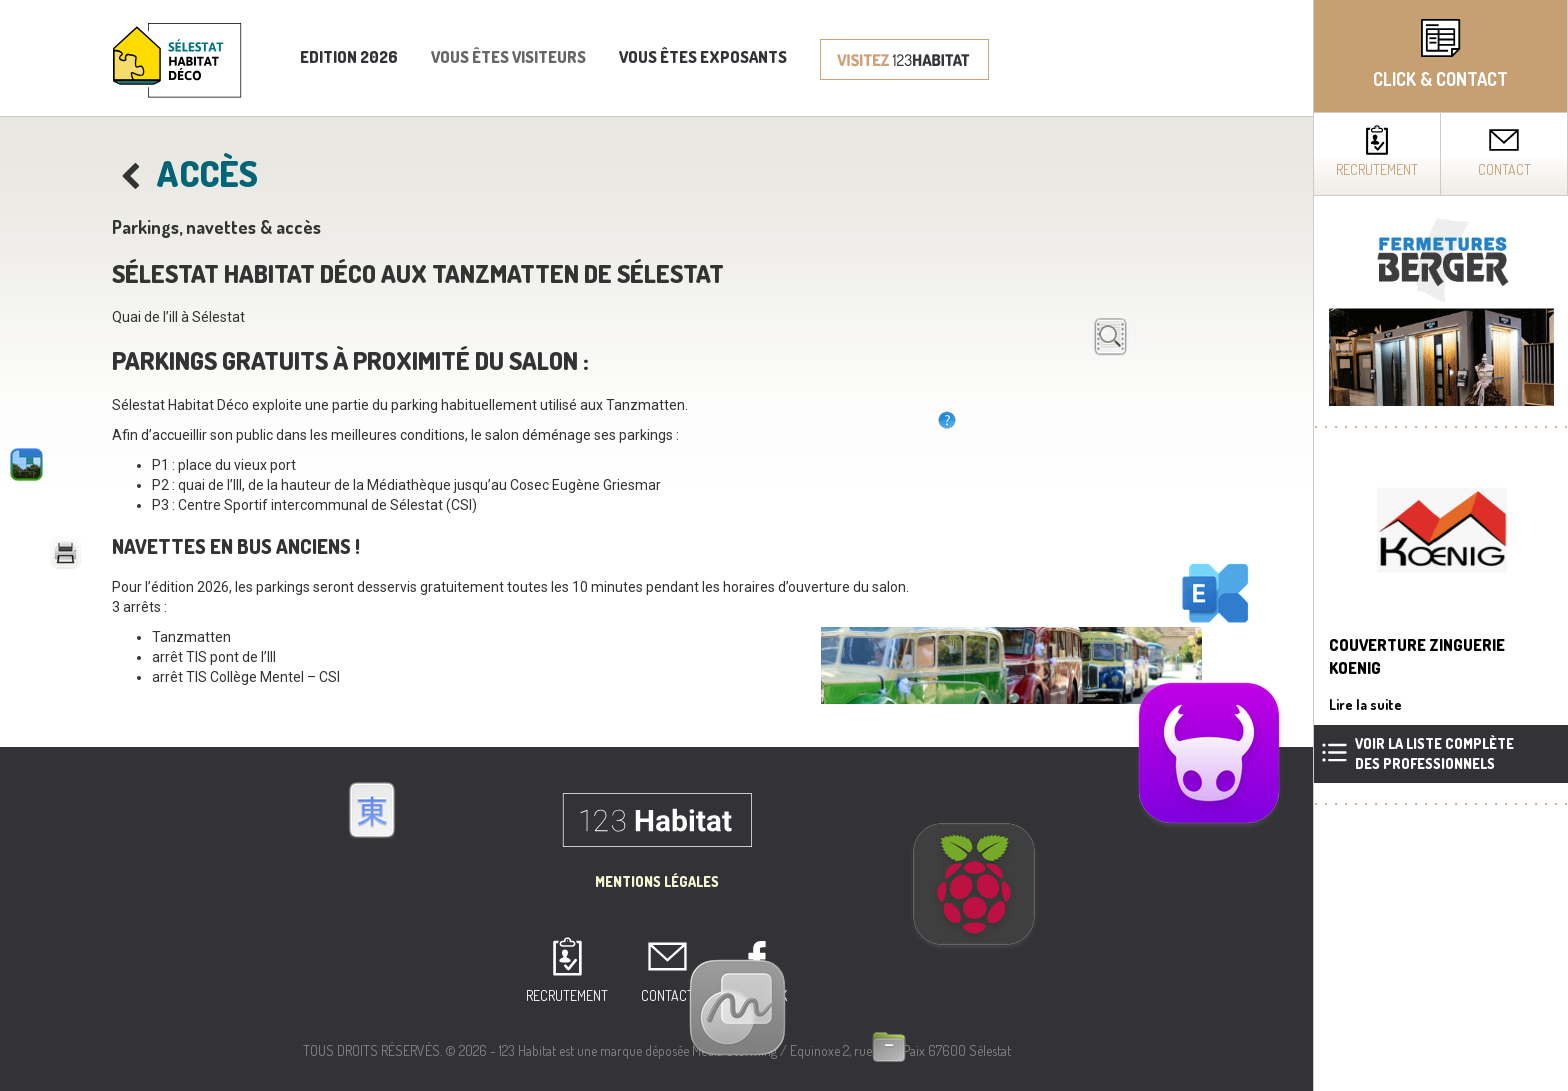 This screenshot has width=1568, height=1091. Describe the element at coordinates (737, 1007) in the screenshot. I see `open freeform app for brainstorming and sketching` at that location.